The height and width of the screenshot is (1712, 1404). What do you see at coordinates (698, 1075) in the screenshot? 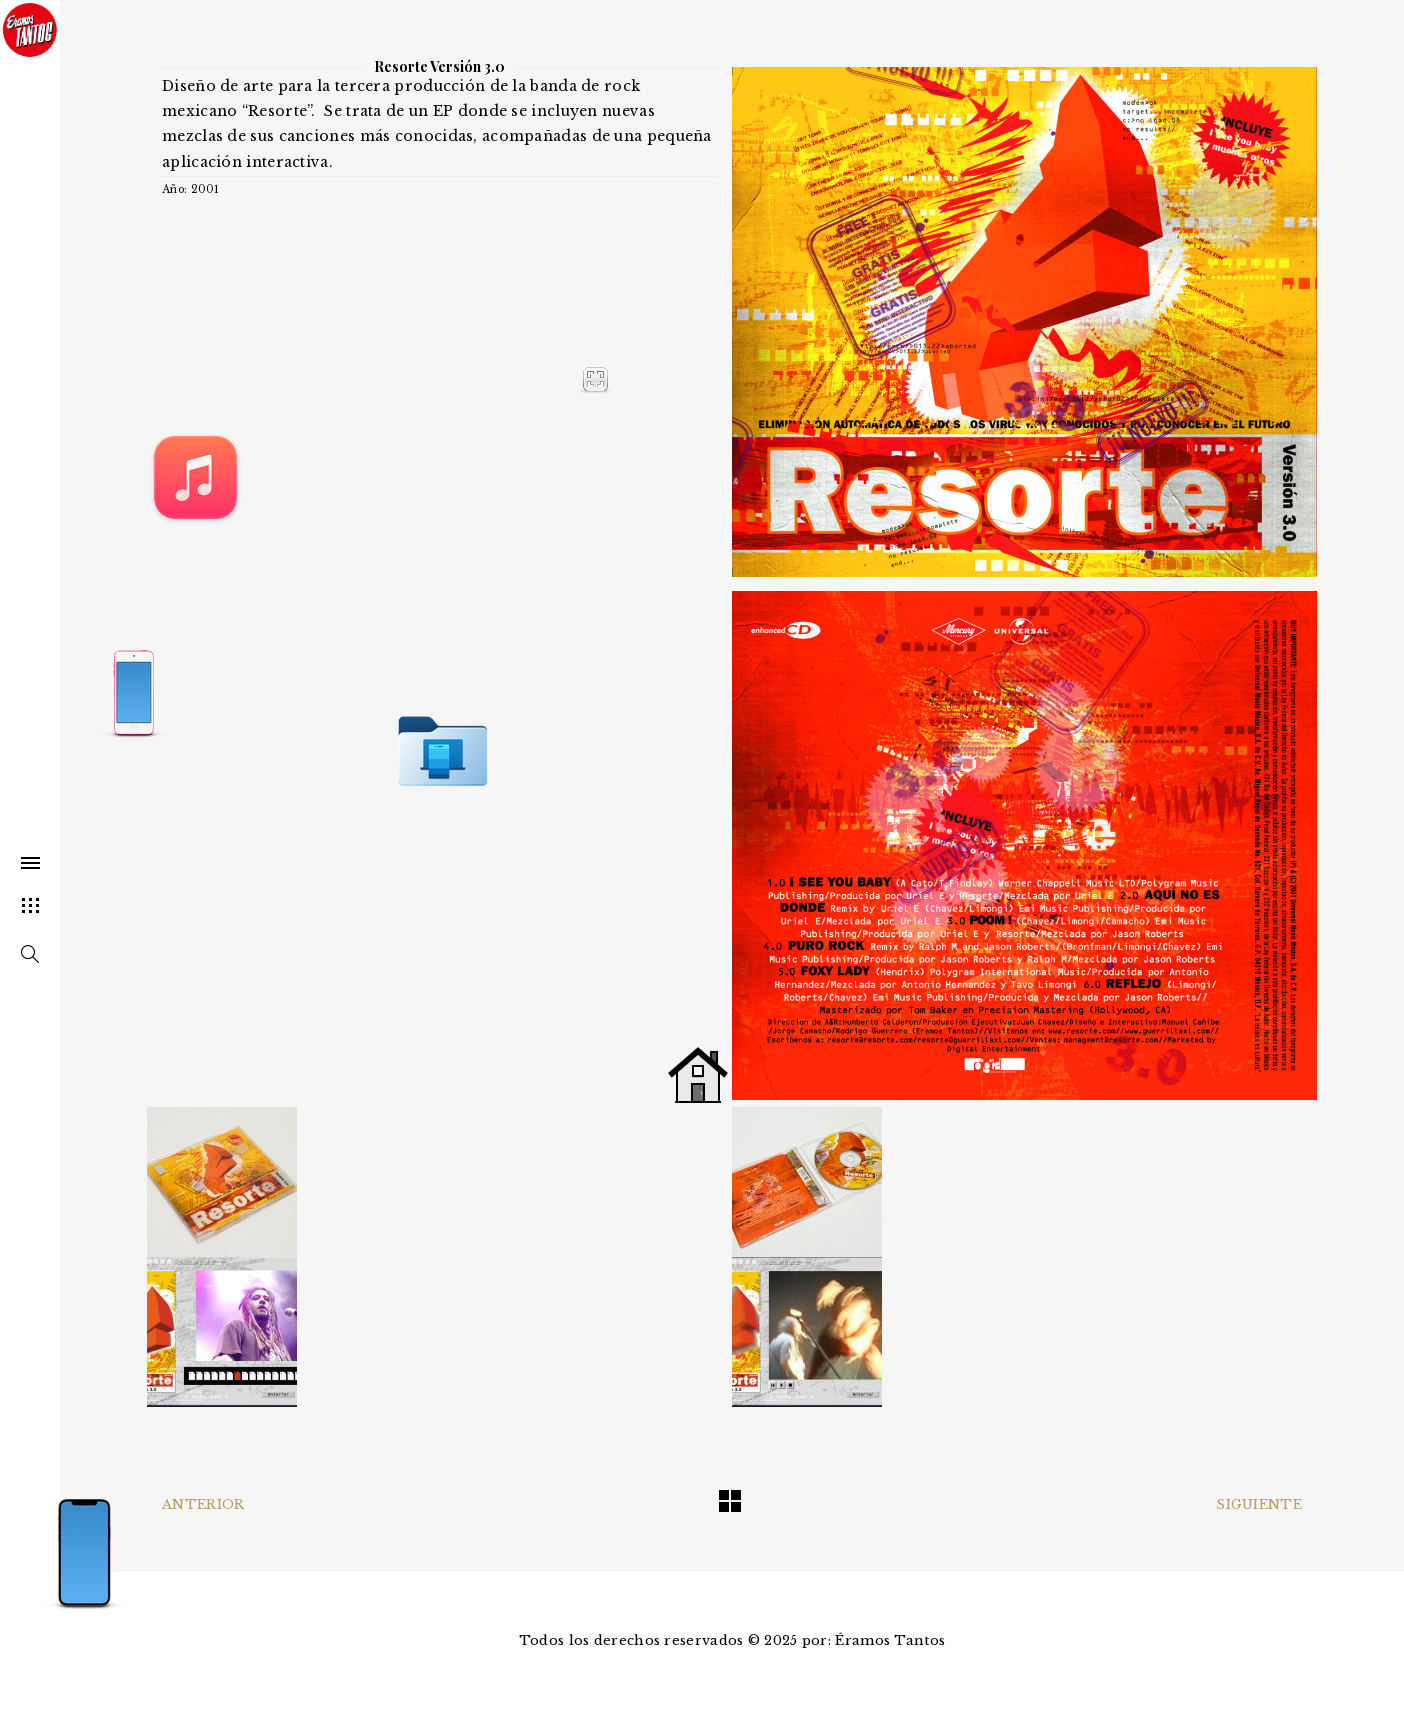
I see `navigate to your home folder` at bounding box center [698, 1075].